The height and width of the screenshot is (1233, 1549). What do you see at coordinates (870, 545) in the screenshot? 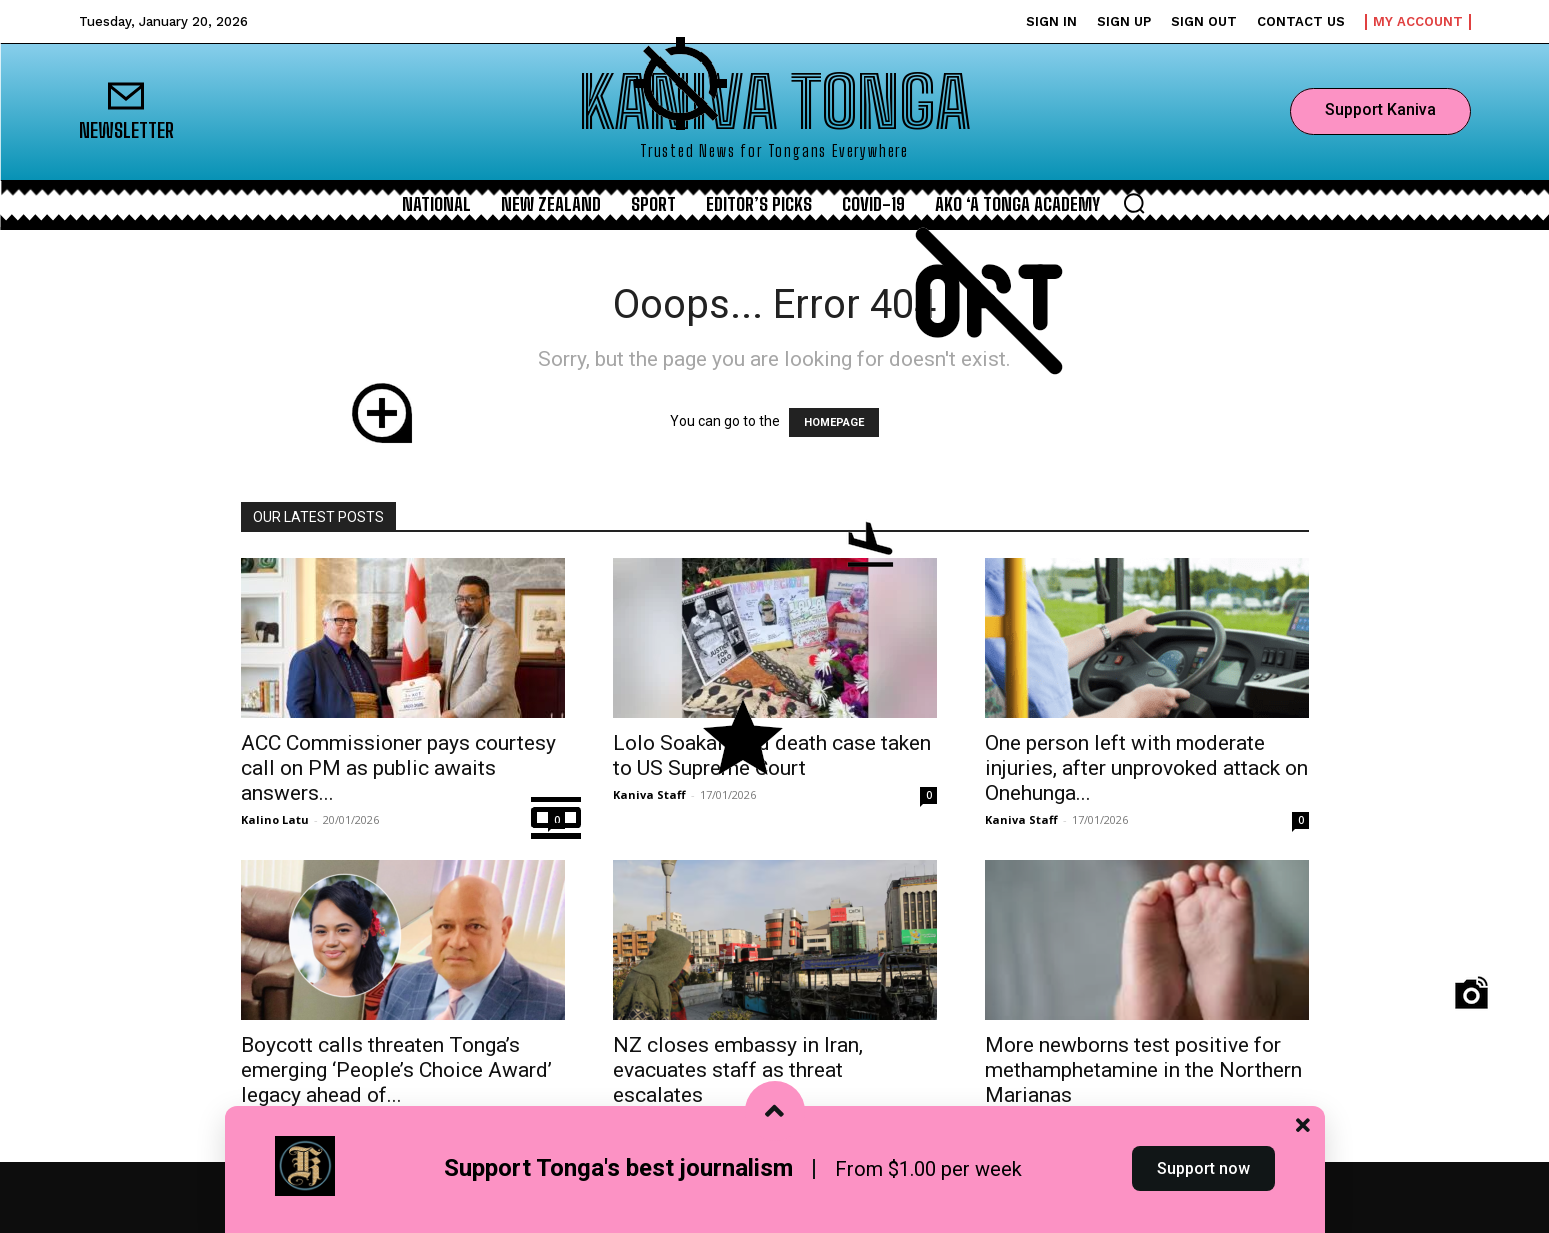
I see `indicates an arriving flight` at bounding box center [870, 545].